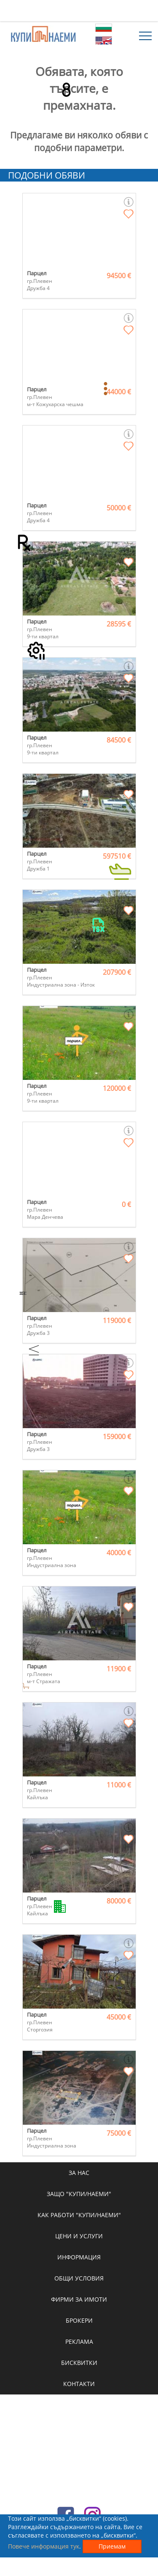 Image resolution: width=158 pixels, height=2576 pixels. Describe the element at coordinates (60, 1906) in the screenshot. I see `view business or company information` at that location.